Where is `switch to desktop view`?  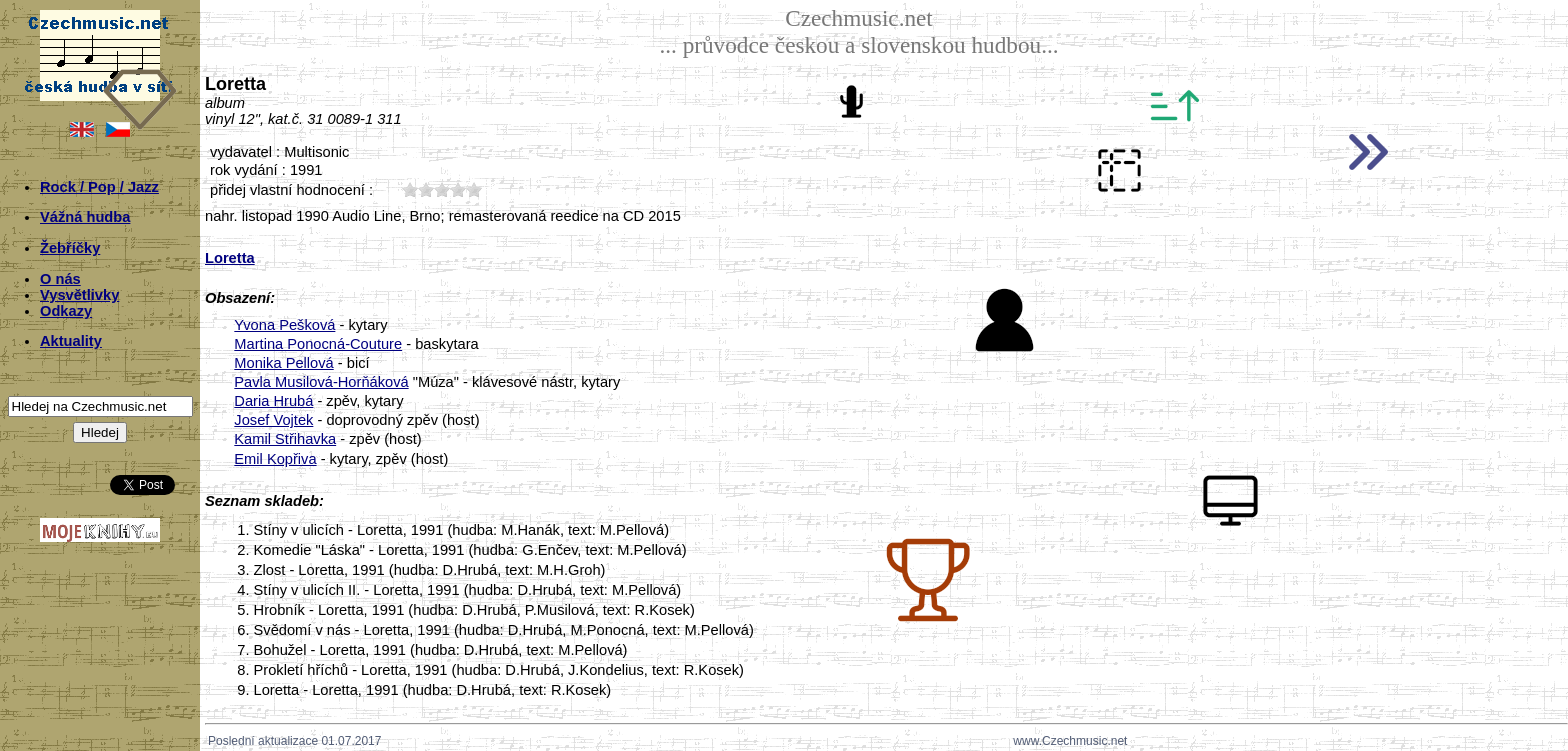 switch to desktop view is located at coordinates (1230, 498).